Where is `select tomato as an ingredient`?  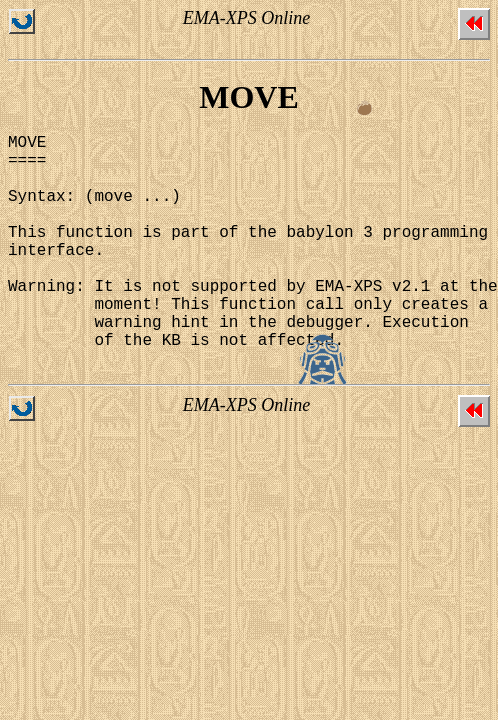
select tomato as an ingredient is located at coordinates (364, 107).